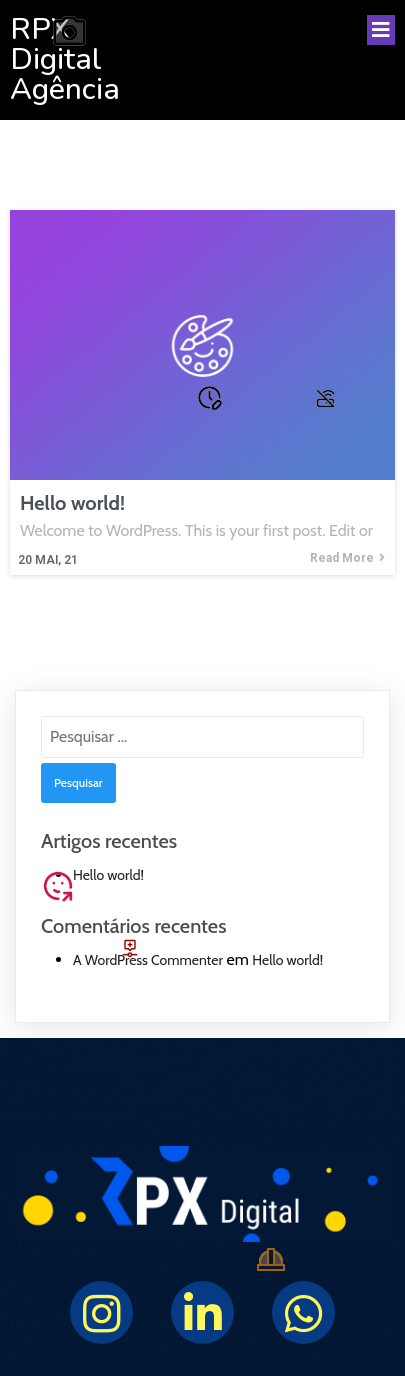  Describe the element at coordinates (58, 886) in the screenshot. I see `share your mood or status with others` at that location.